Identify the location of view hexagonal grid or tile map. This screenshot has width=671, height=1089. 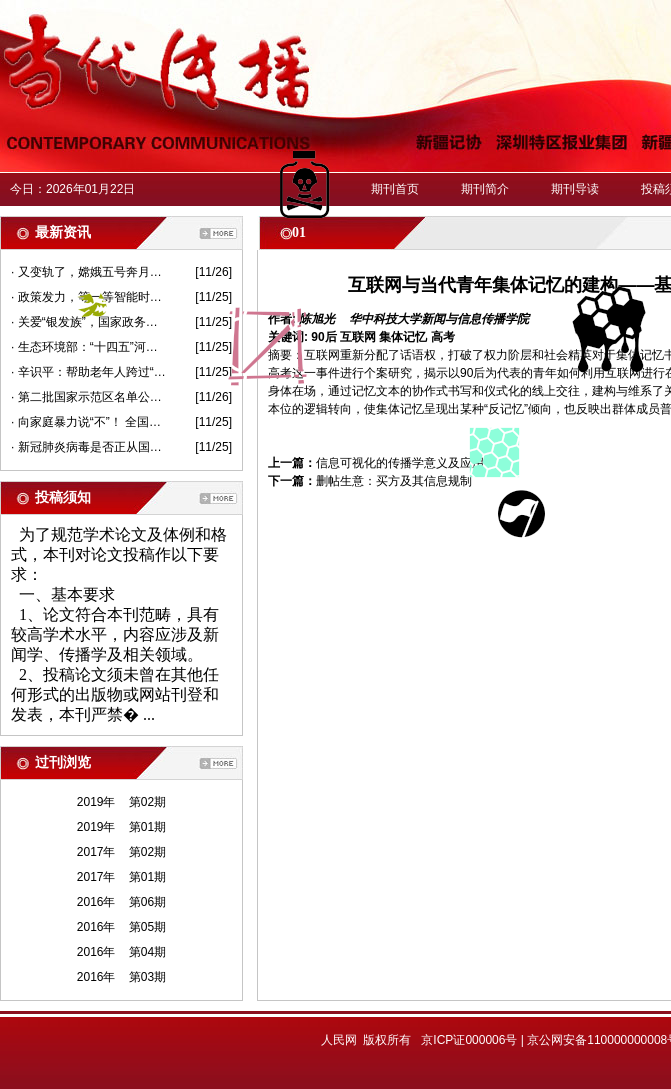
(494, 452).